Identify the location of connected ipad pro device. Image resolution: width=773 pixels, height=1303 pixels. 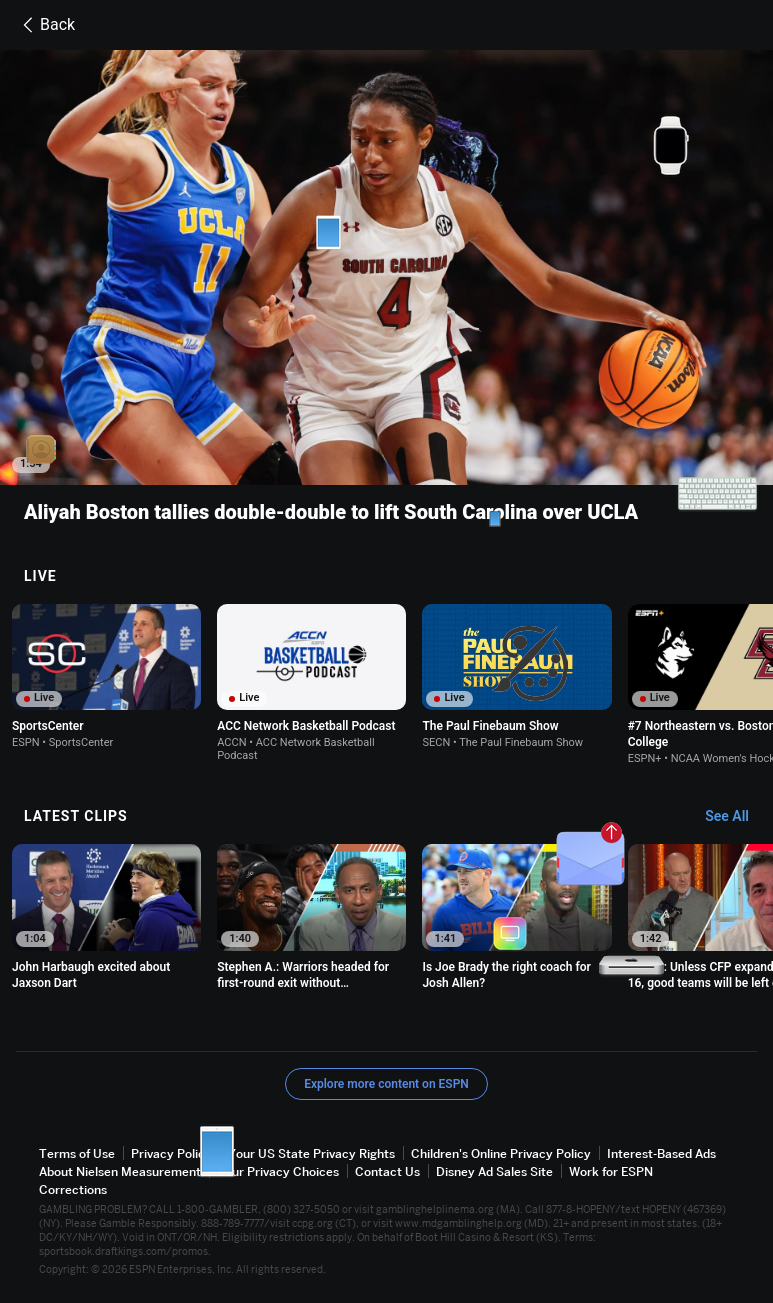
(328, 232).